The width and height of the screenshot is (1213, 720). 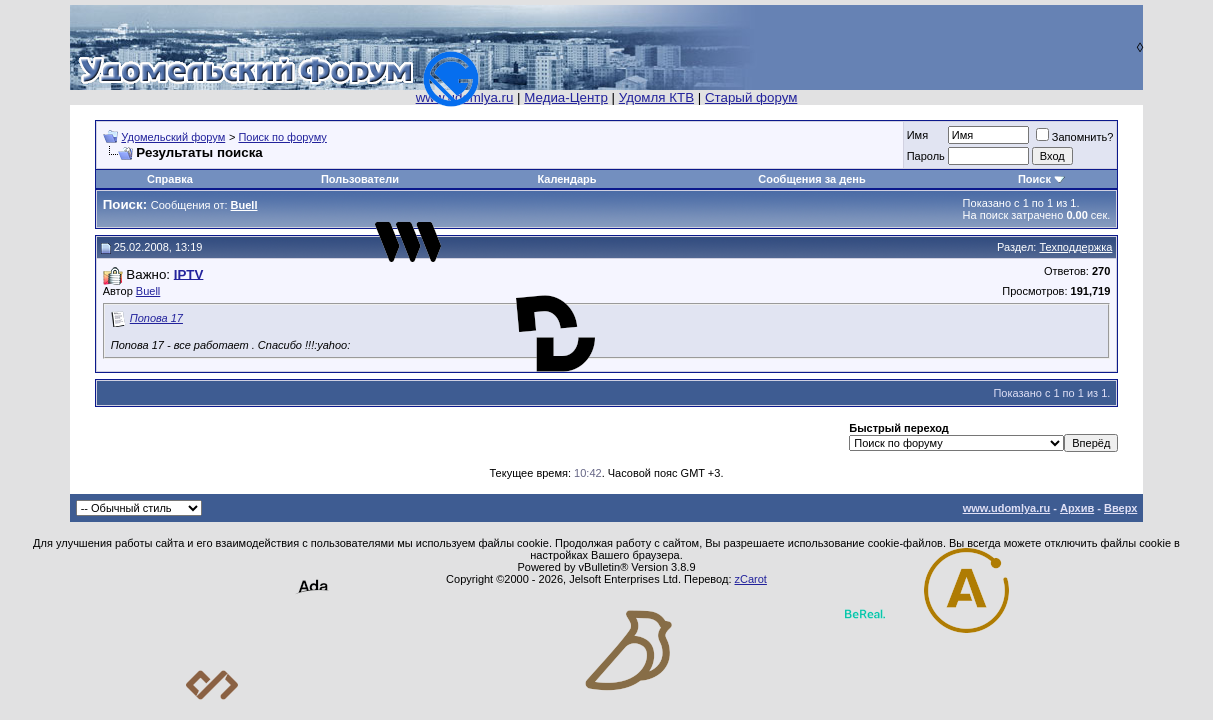 I want to click on open the BeReal app, so click(x=865, y=614).